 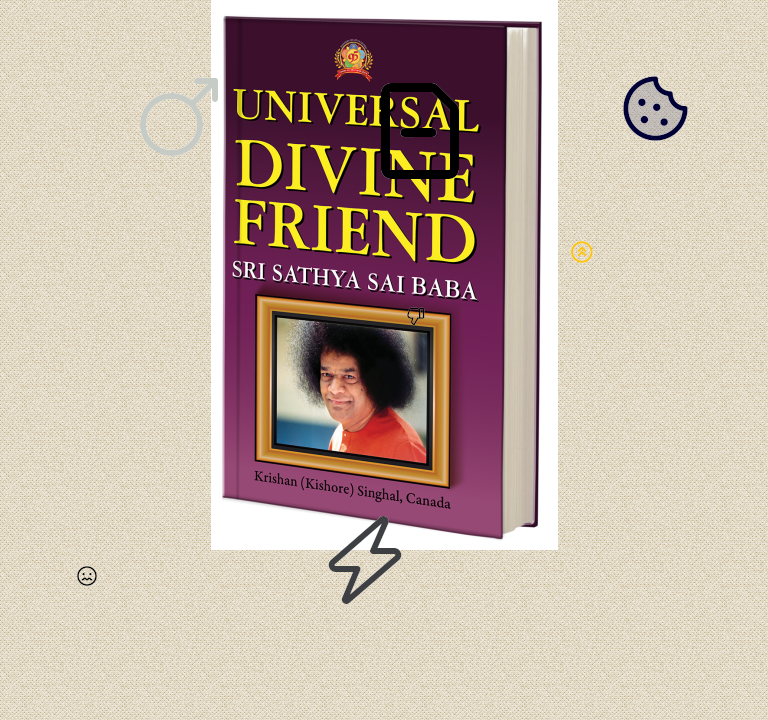 What do you see at coordinates (655, 108) in the screenshot?
I see `manage cookie preferences and privacy settings` at bounding box center [655, 108].